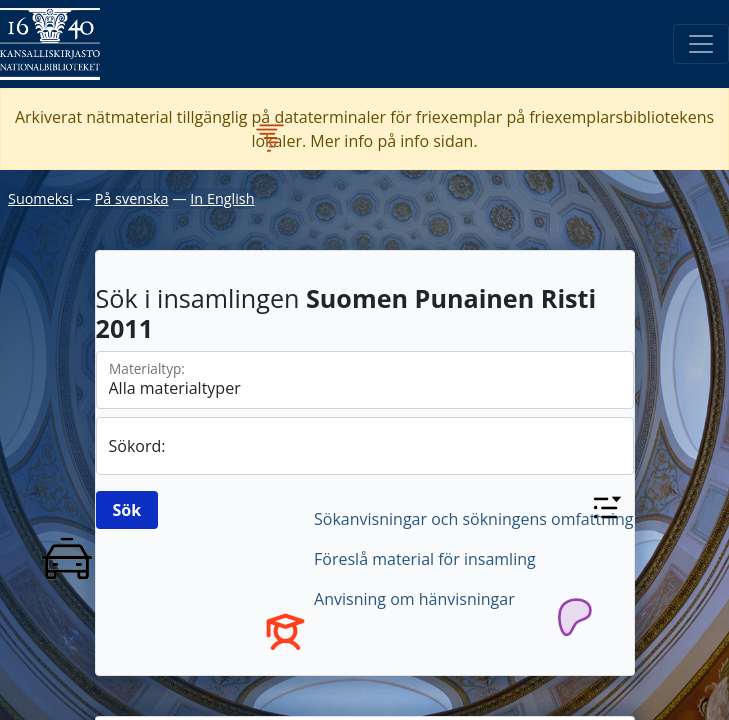 This screenshot has width=729, height=720. What do you see at coordinates (285, 632) in the screenshot?
I see `view student profile` at bounding box center [285, 632].